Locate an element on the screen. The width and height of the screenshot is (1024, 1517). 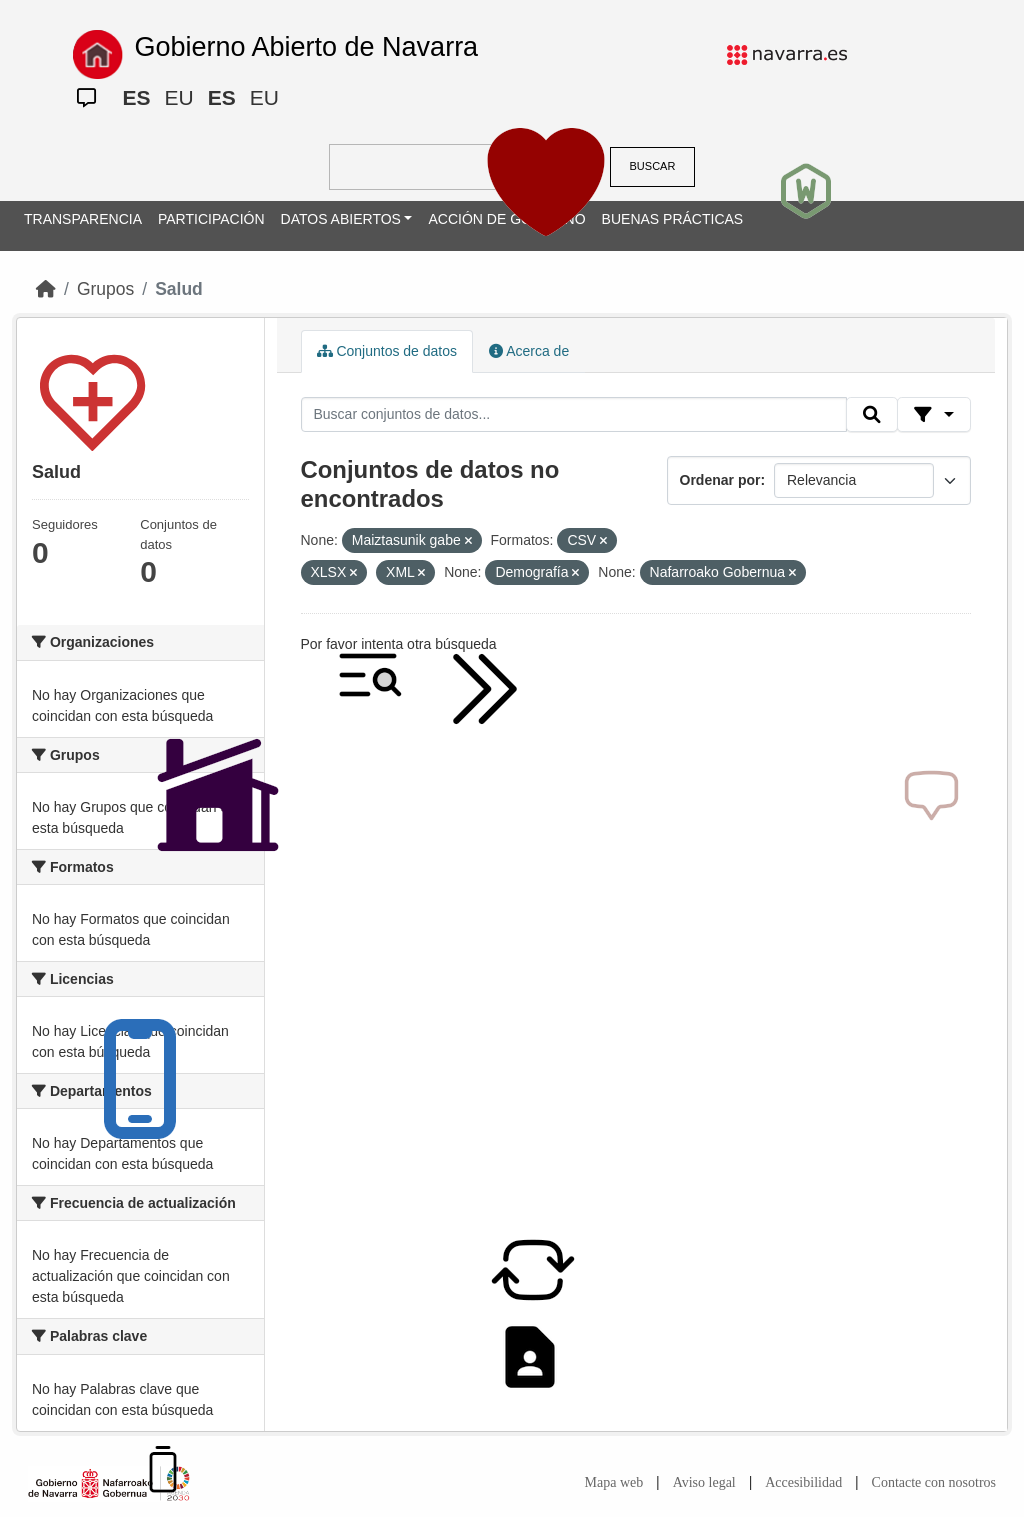
search within a list or document is located at coordinates (368, 675).